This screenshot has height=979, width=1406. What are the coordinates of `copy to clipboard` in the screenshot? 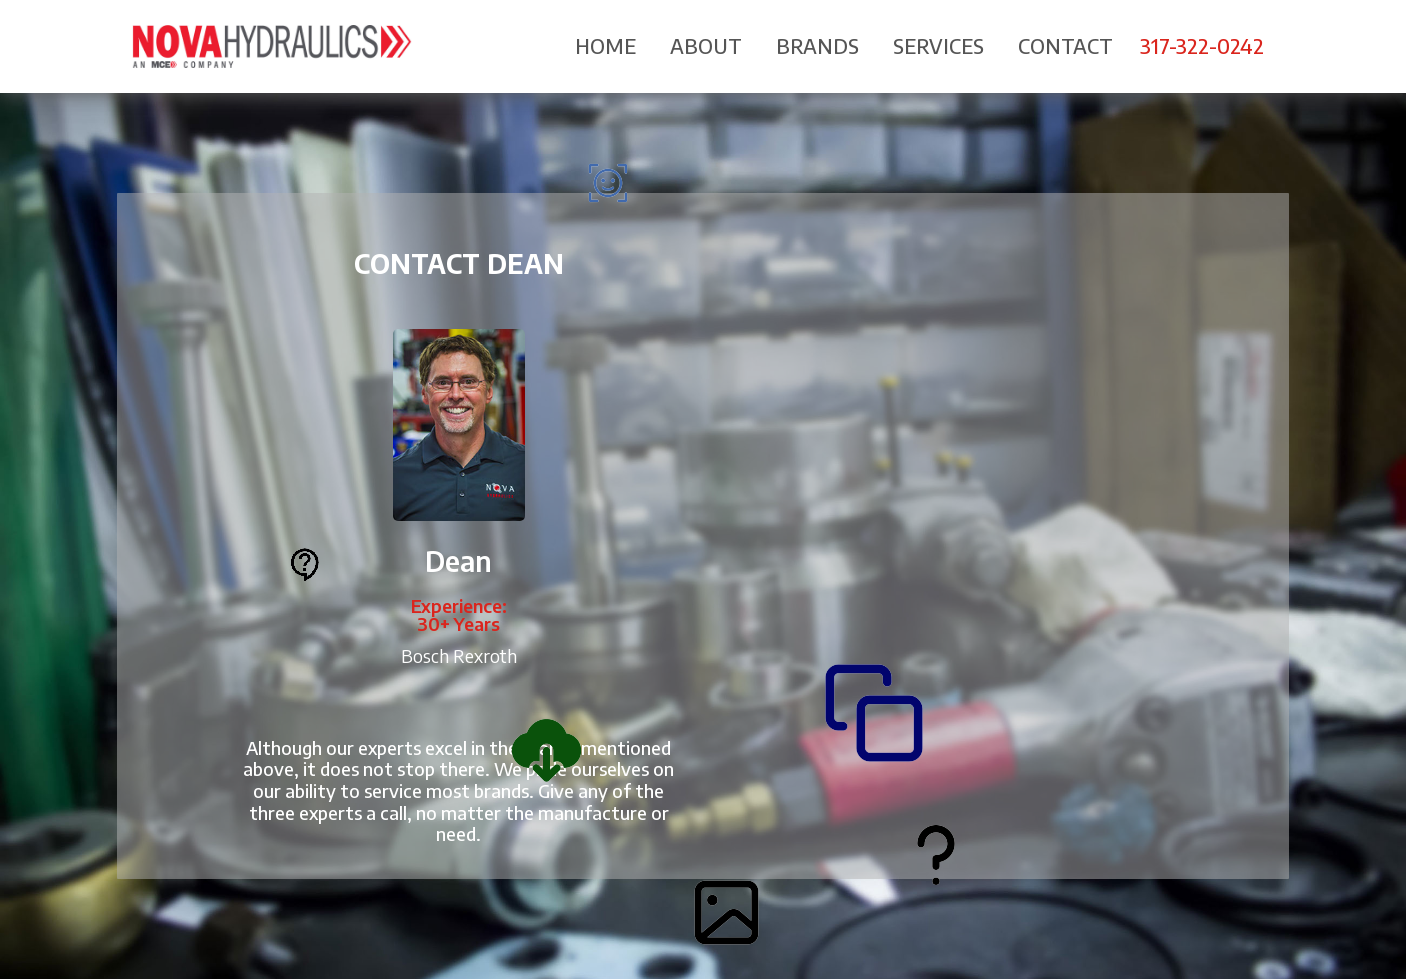 It's located at (874, 713).